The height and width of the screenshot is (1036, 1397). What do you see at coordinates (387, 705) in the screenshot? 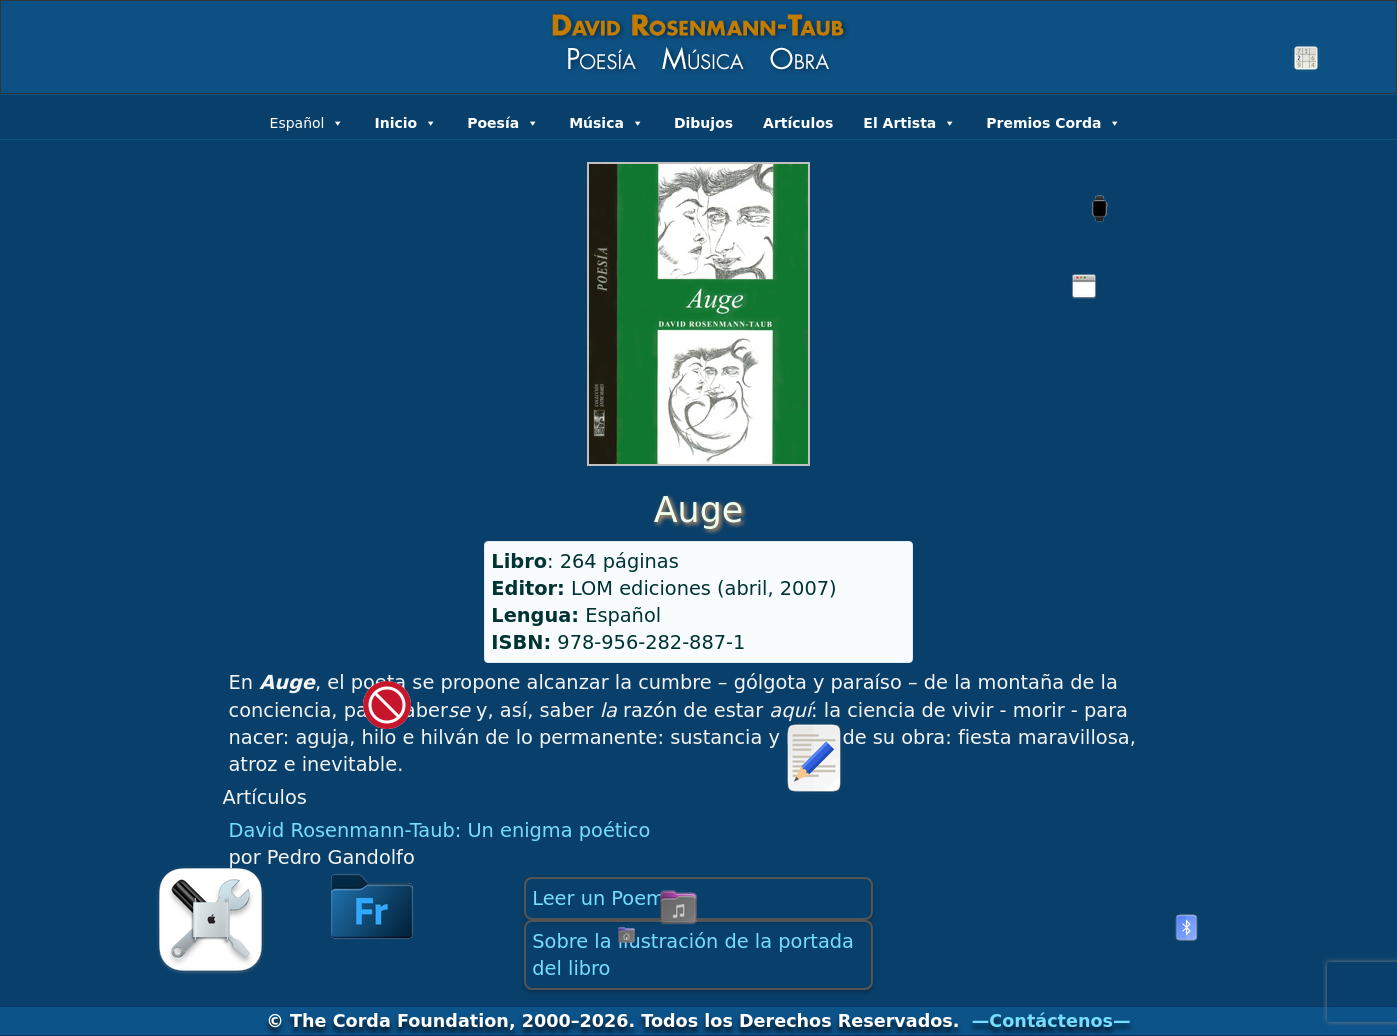
I see `delete an email message` at bounding box center [387, 705].